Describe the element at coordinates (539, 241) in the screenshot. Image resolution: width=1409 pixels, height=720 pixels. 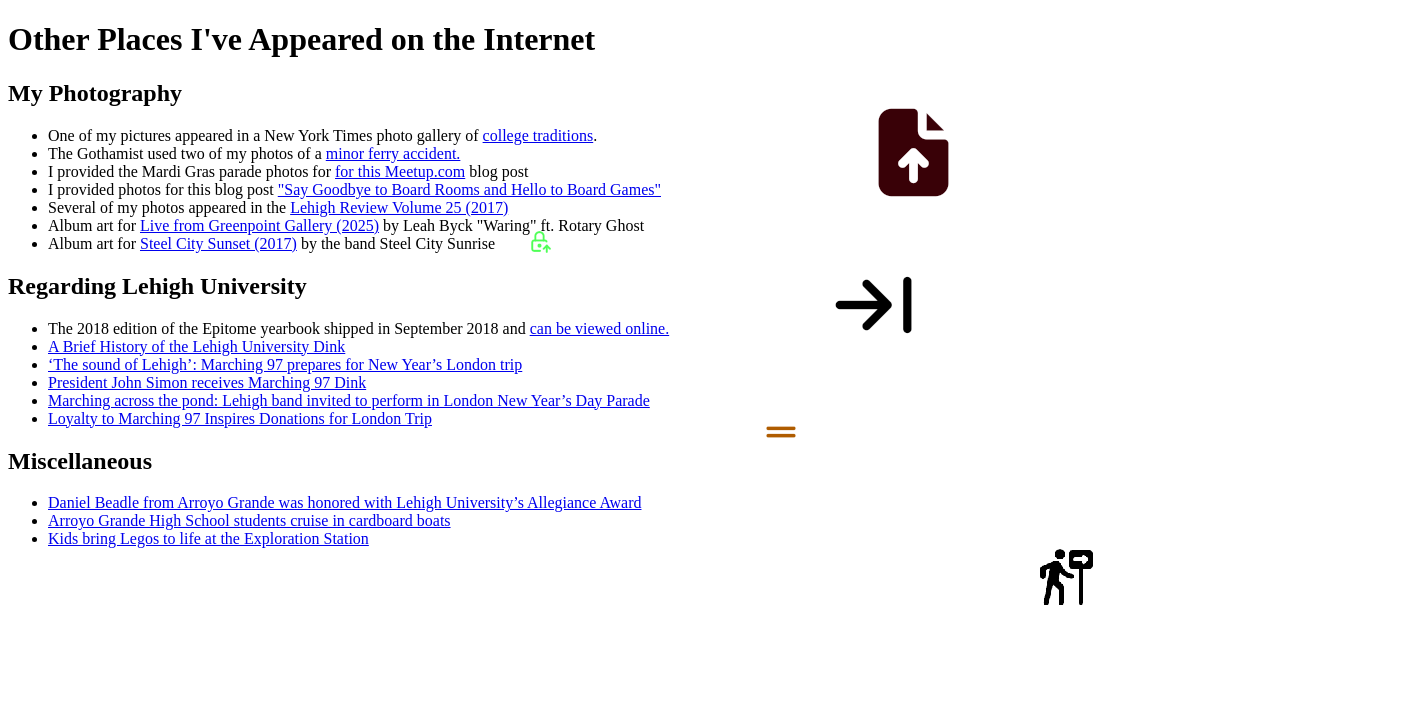
I see `upload or sync secured data` at that location.